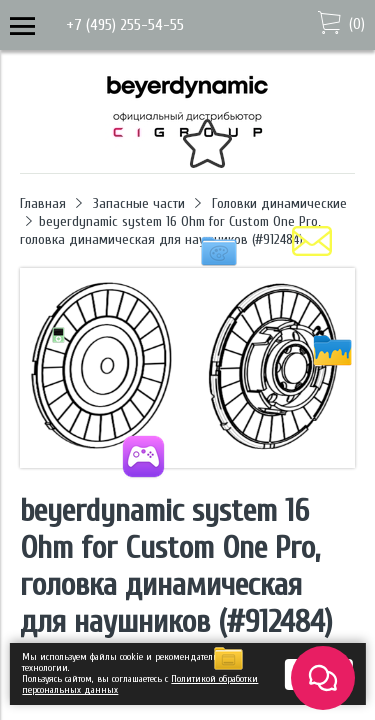 This screenshot has width=375, height=720. What do you see at coordinates (58, 331) in the screenshot?
I see `iPod nano device in green` at bounding box center [58, 331].